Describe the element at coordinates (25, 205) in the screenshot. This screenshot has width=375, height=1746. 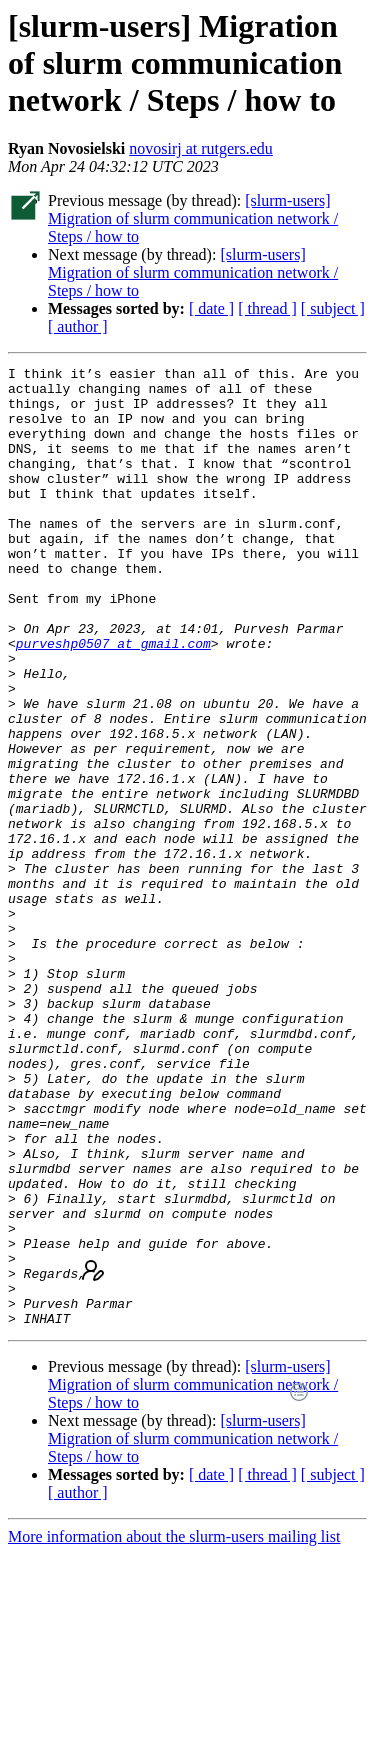
I see `open link in new tab or window` at that location.